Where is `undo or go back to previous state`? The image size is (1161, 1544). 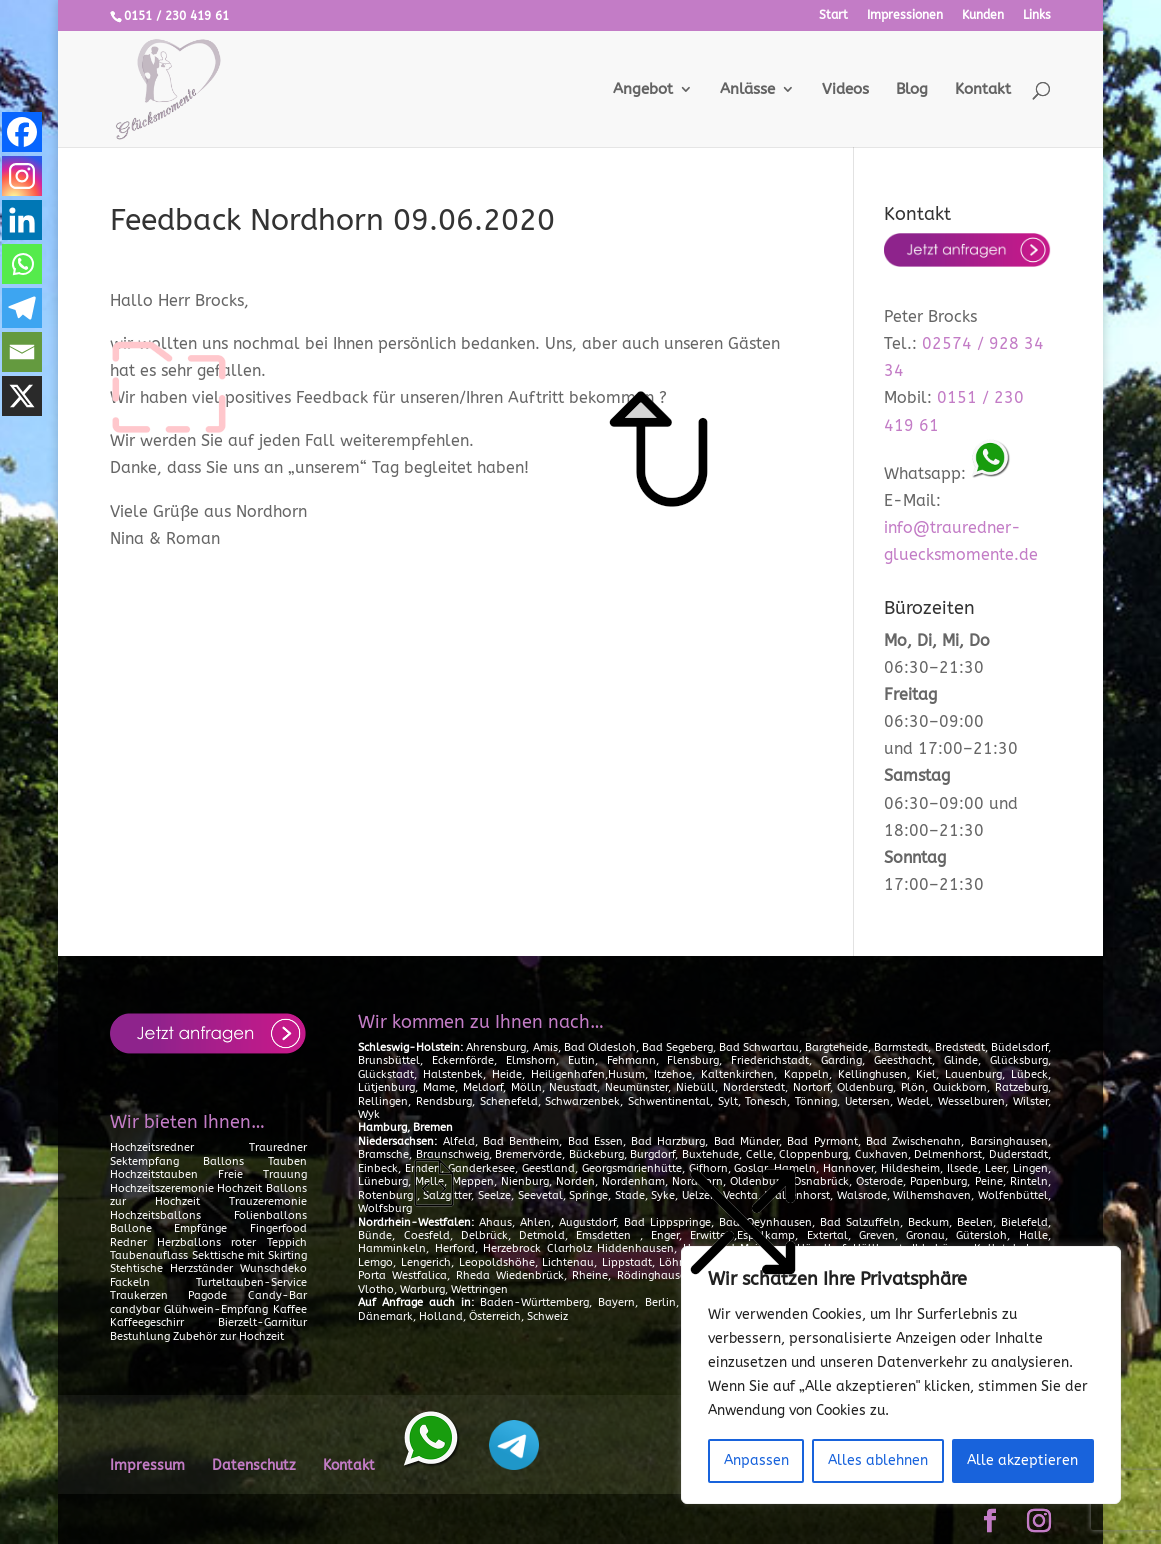 undo or go back to previous state is located at coordinates (663, 449).